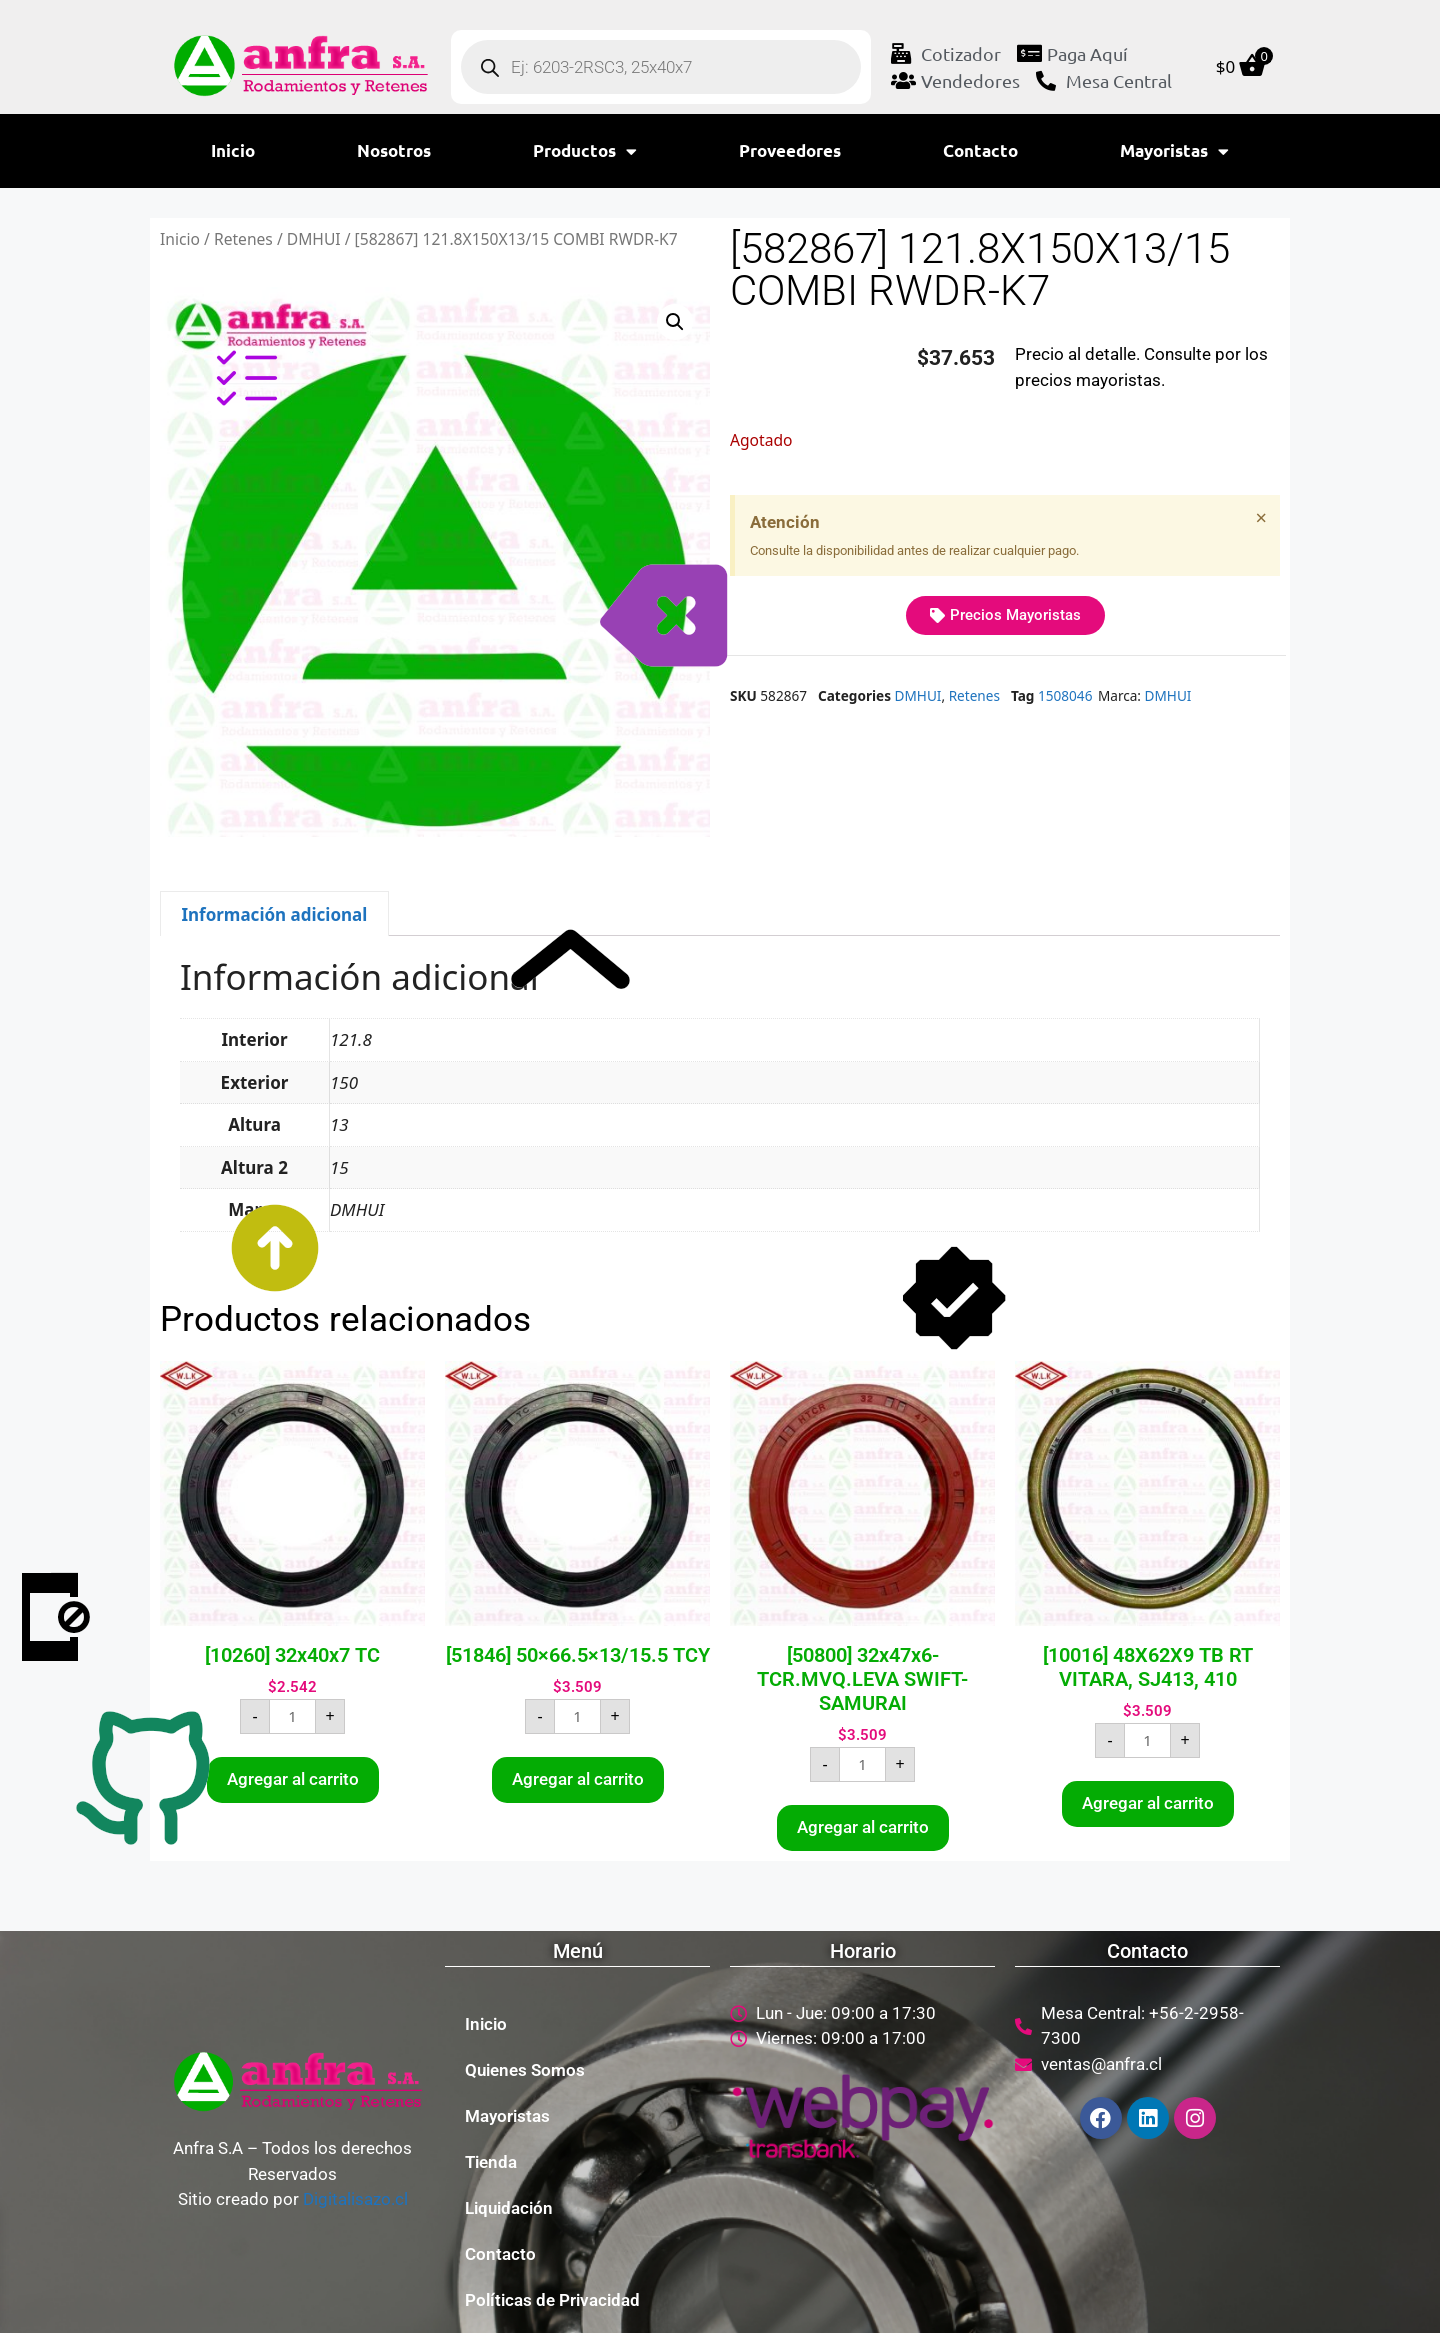 This screenshot has width=1440, height=2333. What do you see at coordinates (570, 963) in the screenshot?
I see `collapse an expanded section or menu` at bounding box center [570, 963].